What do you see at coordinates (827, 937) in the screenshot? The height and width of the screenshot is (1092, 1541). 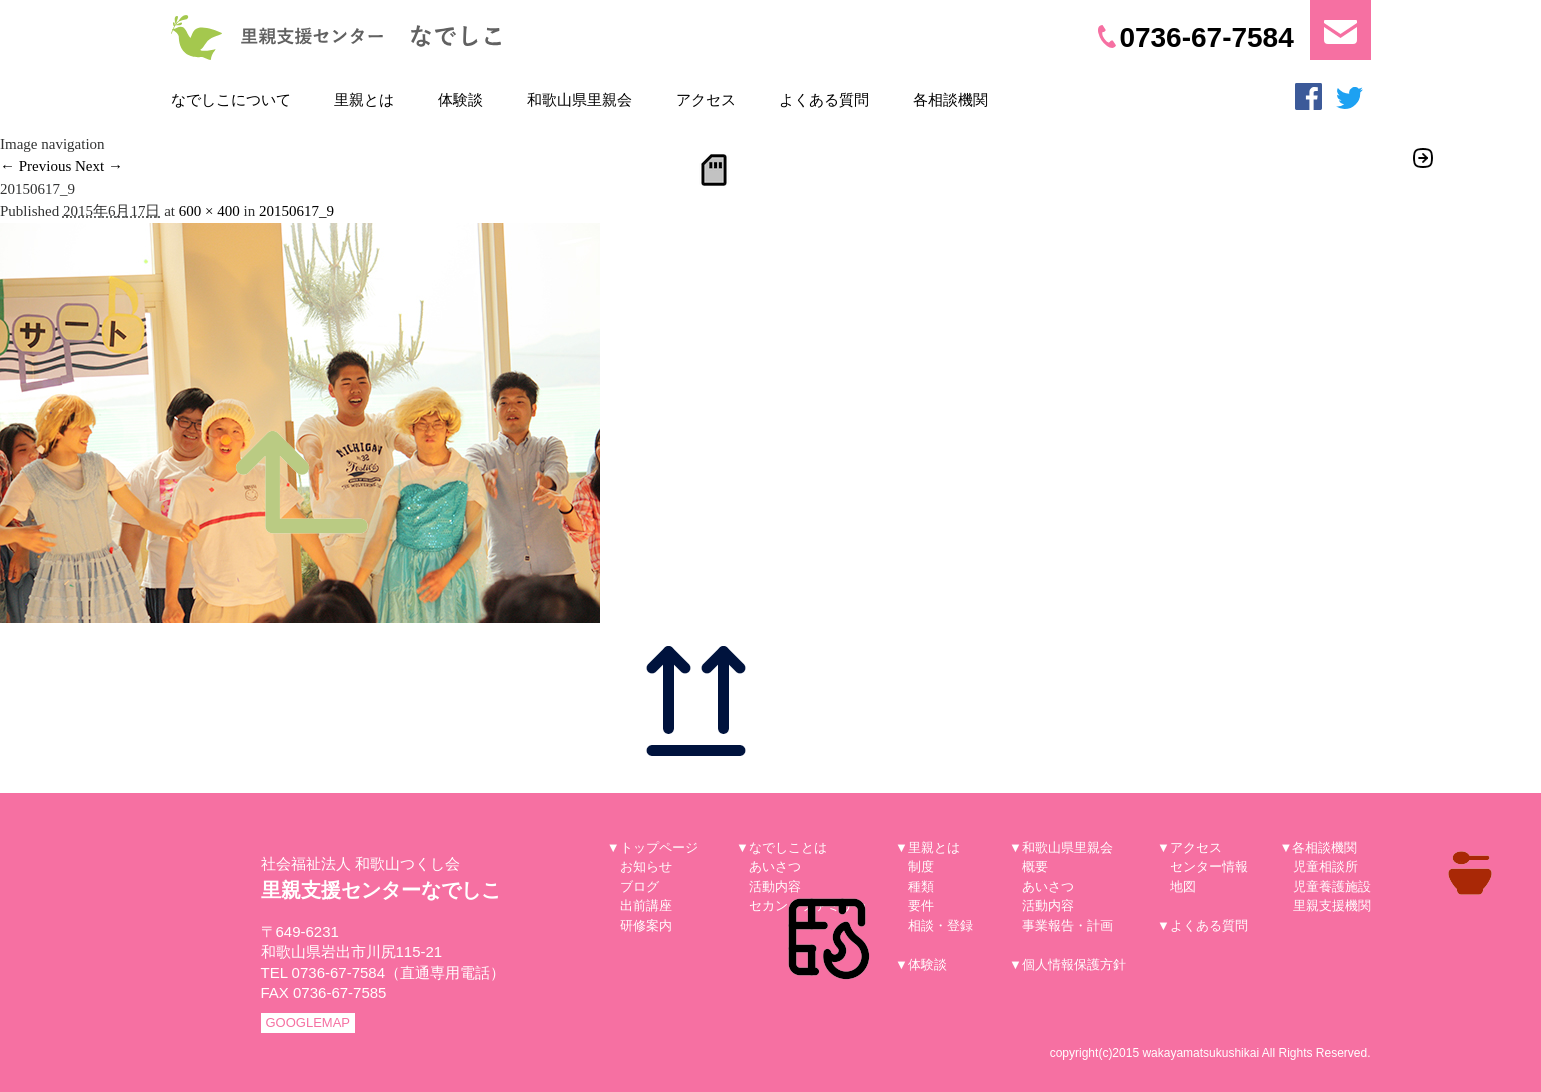 I see `firewall security settings` at bounding box center [827, 937].